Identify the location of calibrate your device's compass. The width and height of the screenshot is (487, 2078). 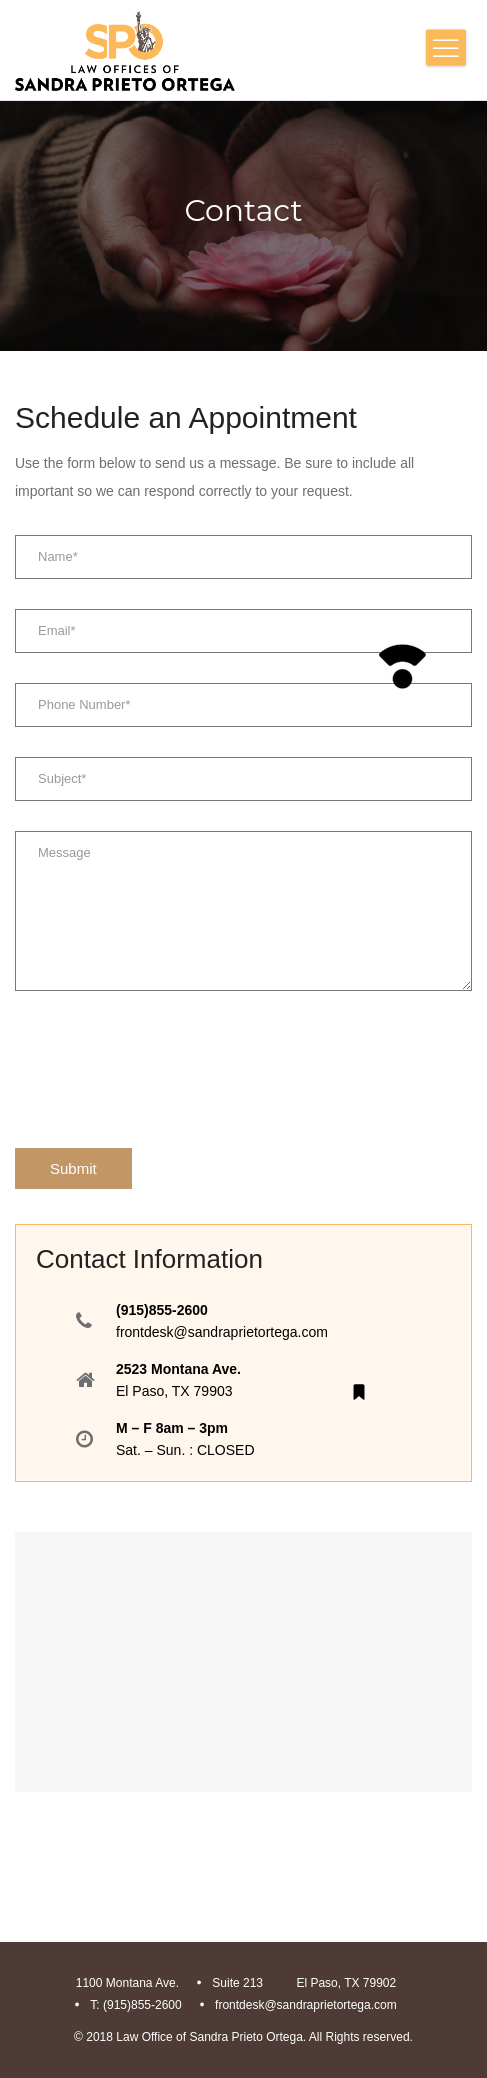
(402, 666).